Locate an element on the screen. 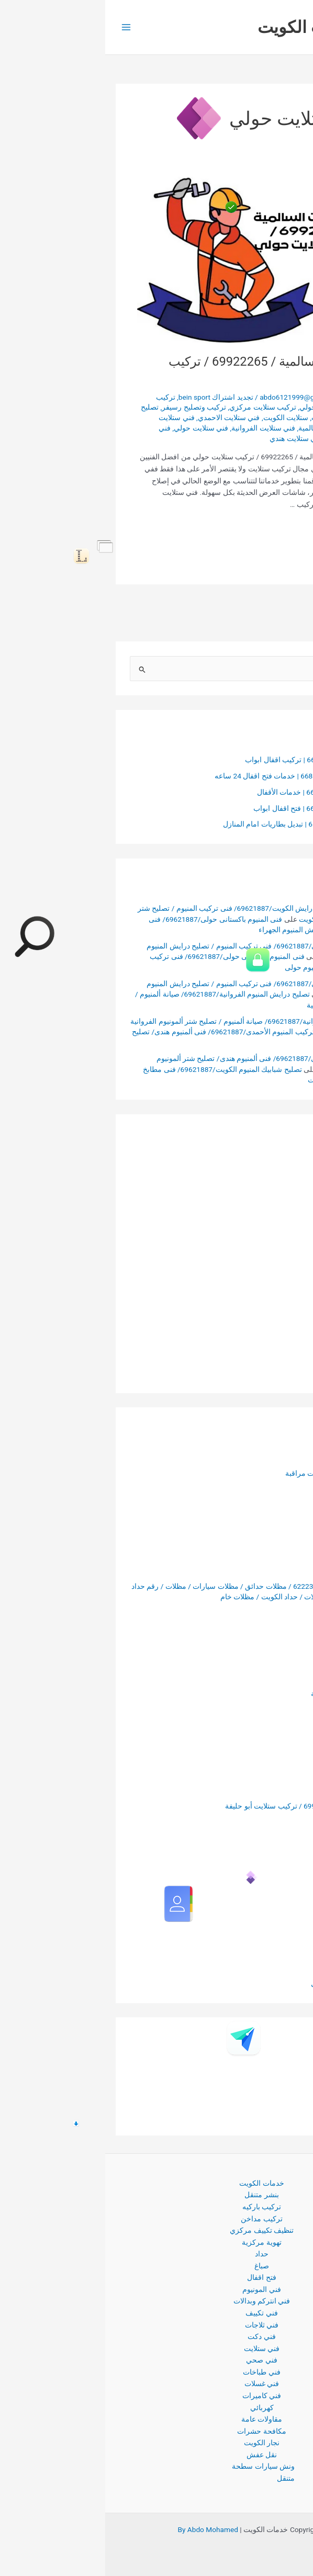 This screenshot has height=2576, width=313. open Microsoft Power Apps is located at coordinates (199, 118).